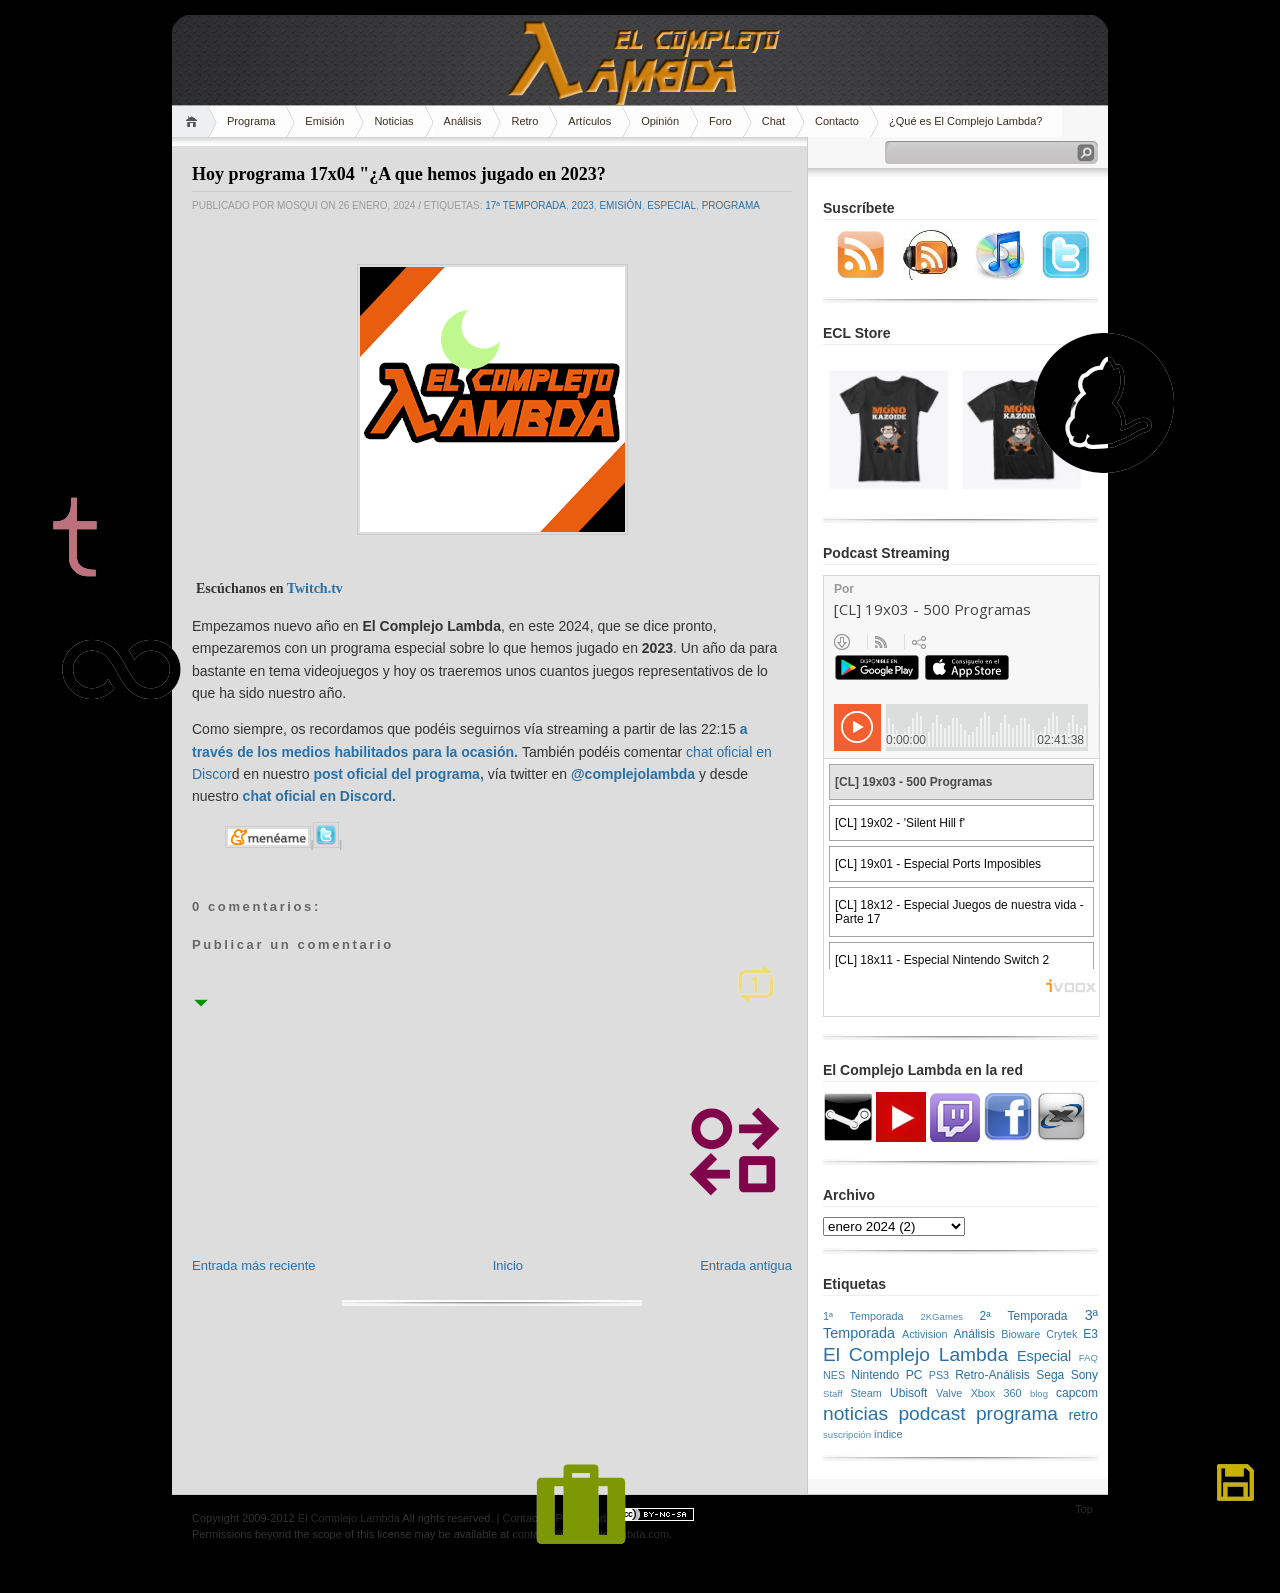 The height and width of the screenshot is (1593, 1280). What do you see at coordinates (1235, 1482) in the screenshot?
I see `save current file or document` at bounding box center [1235, 1482].